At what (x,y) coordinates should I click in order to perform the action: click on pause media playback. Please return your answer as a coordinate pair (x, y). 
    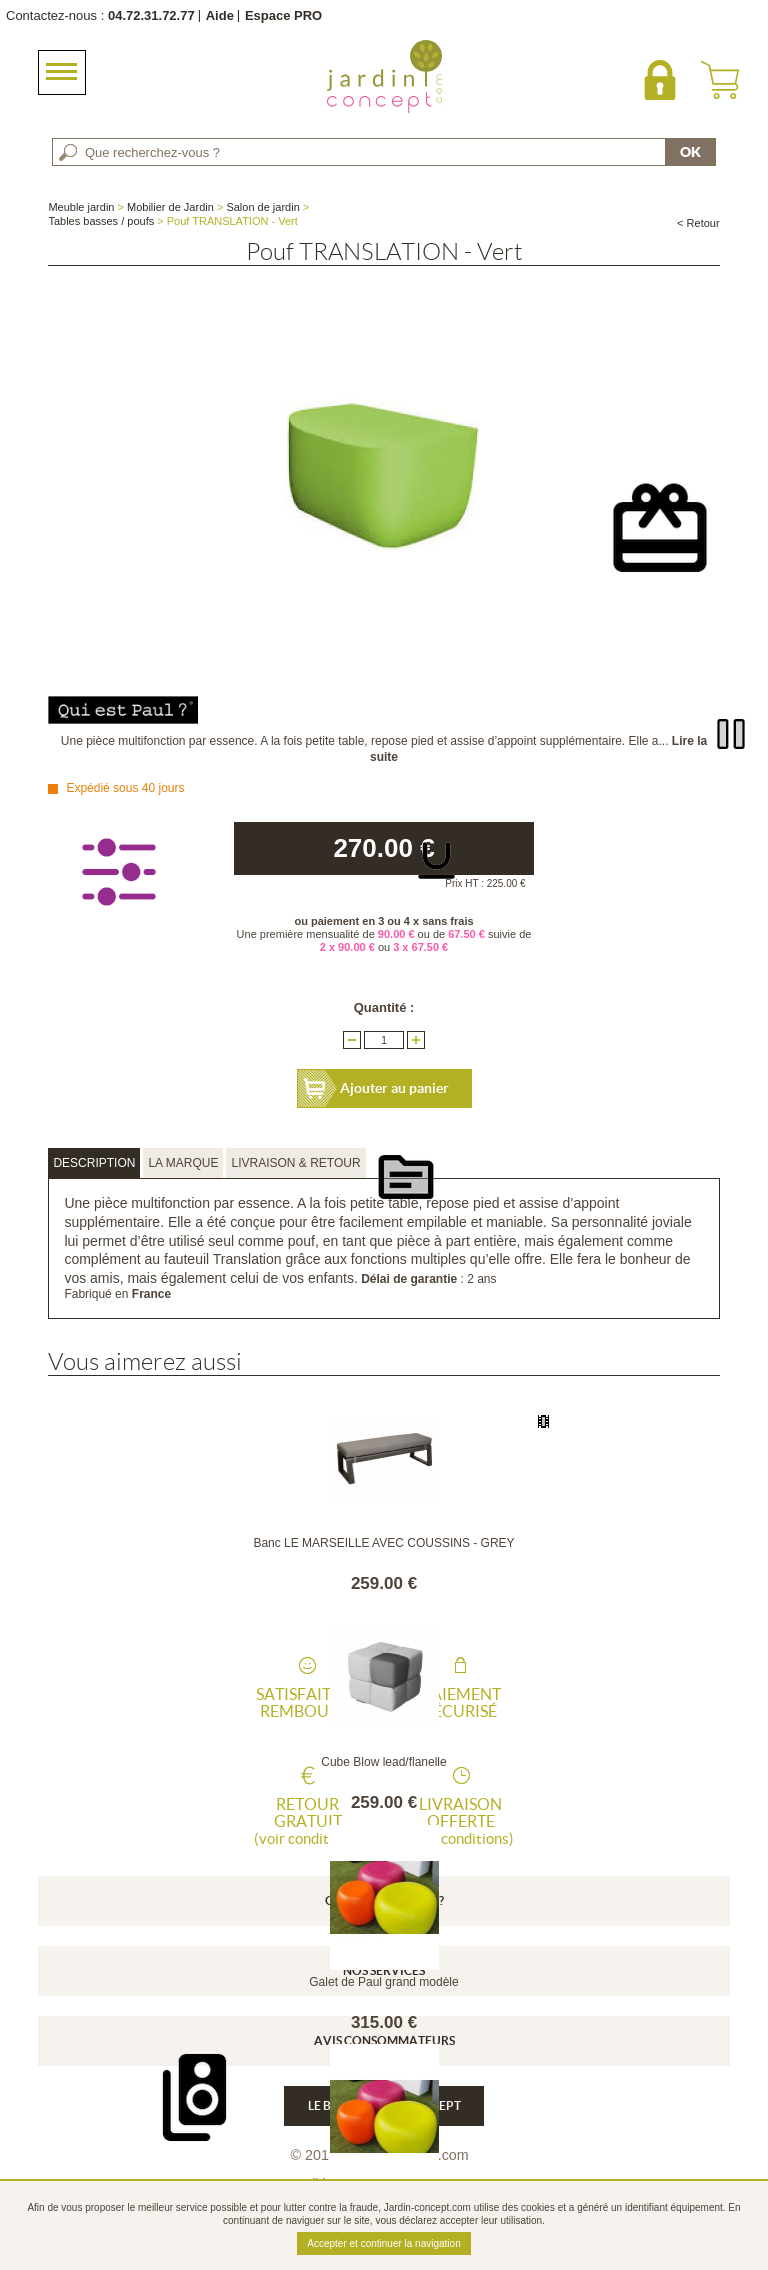
    Looking at the image, I should click on (731, 734).